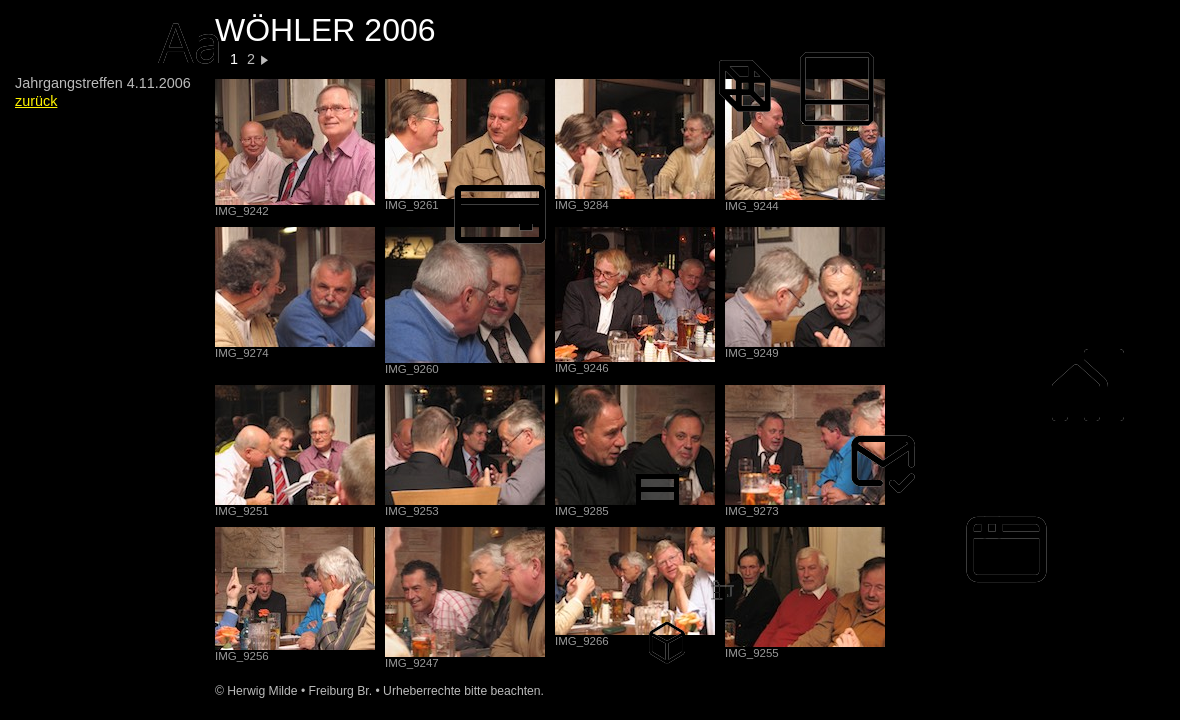 The image size is (1180, 720). What do you see at coordinates (745, 86) in the screenshot?
I see `view 3D model or object` at bounding box center [745, 86].